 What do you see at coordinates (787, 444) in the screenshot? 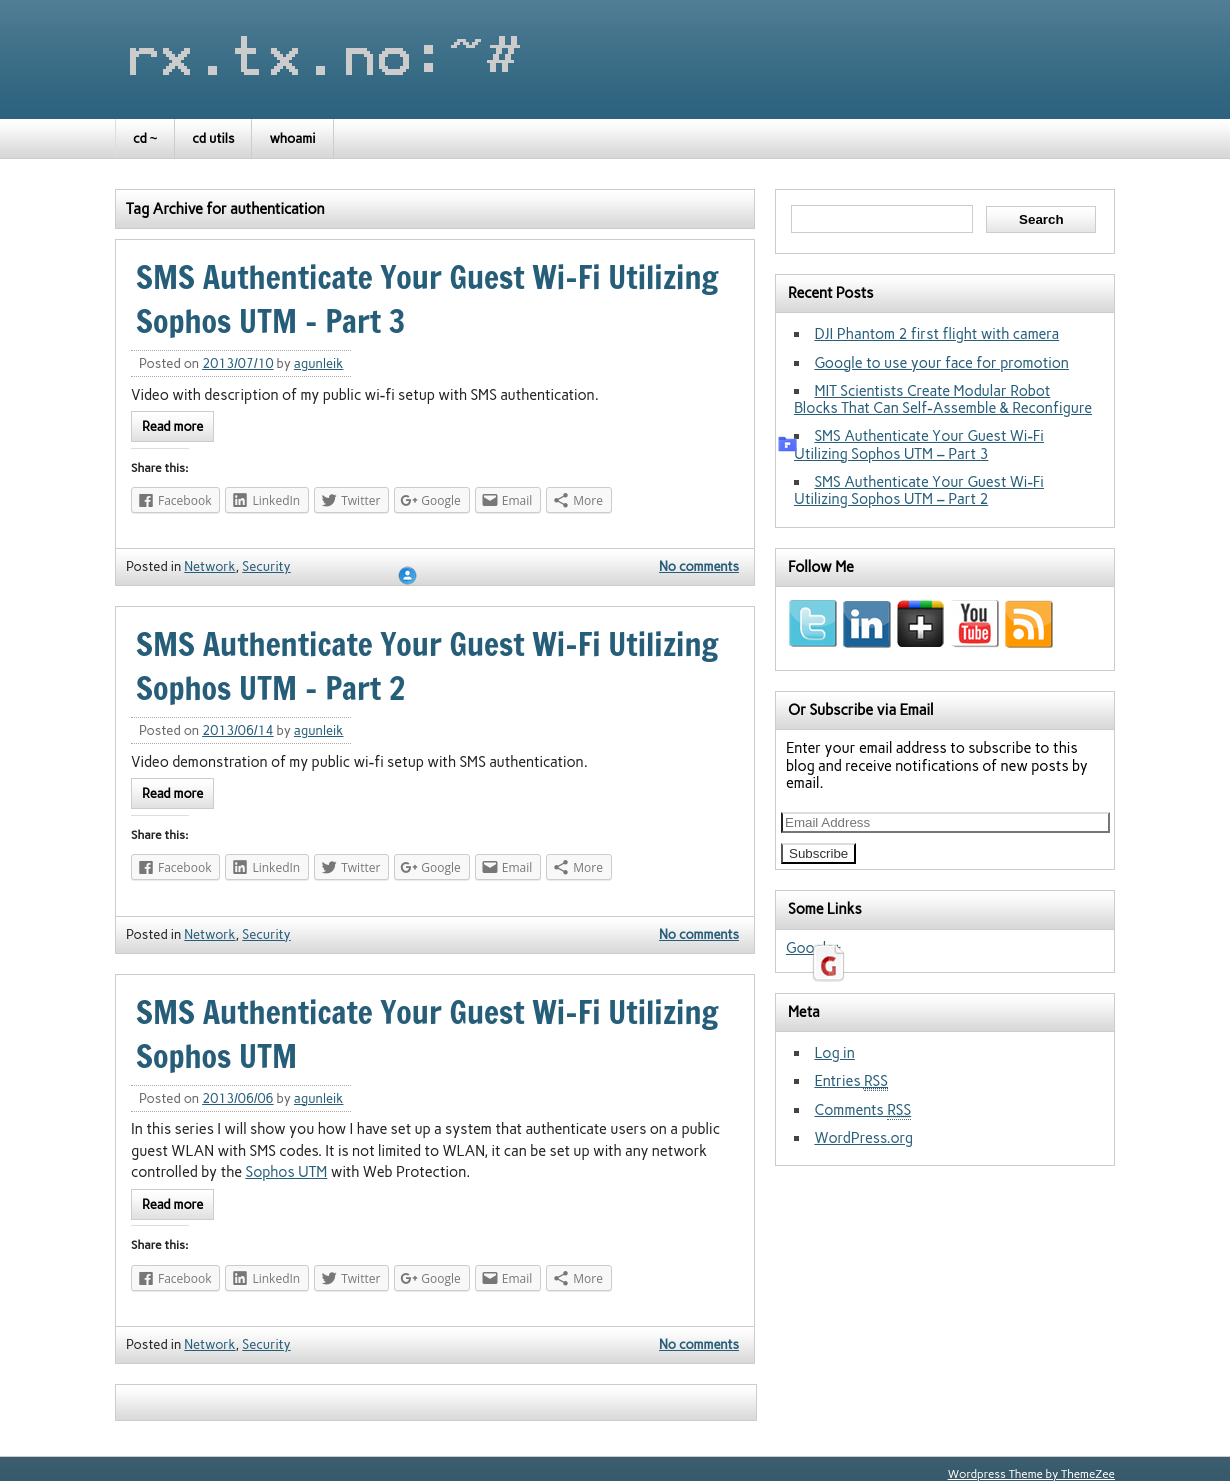
I see `open wondershare pdfreader documents folder` at bounding box center [787, 444].